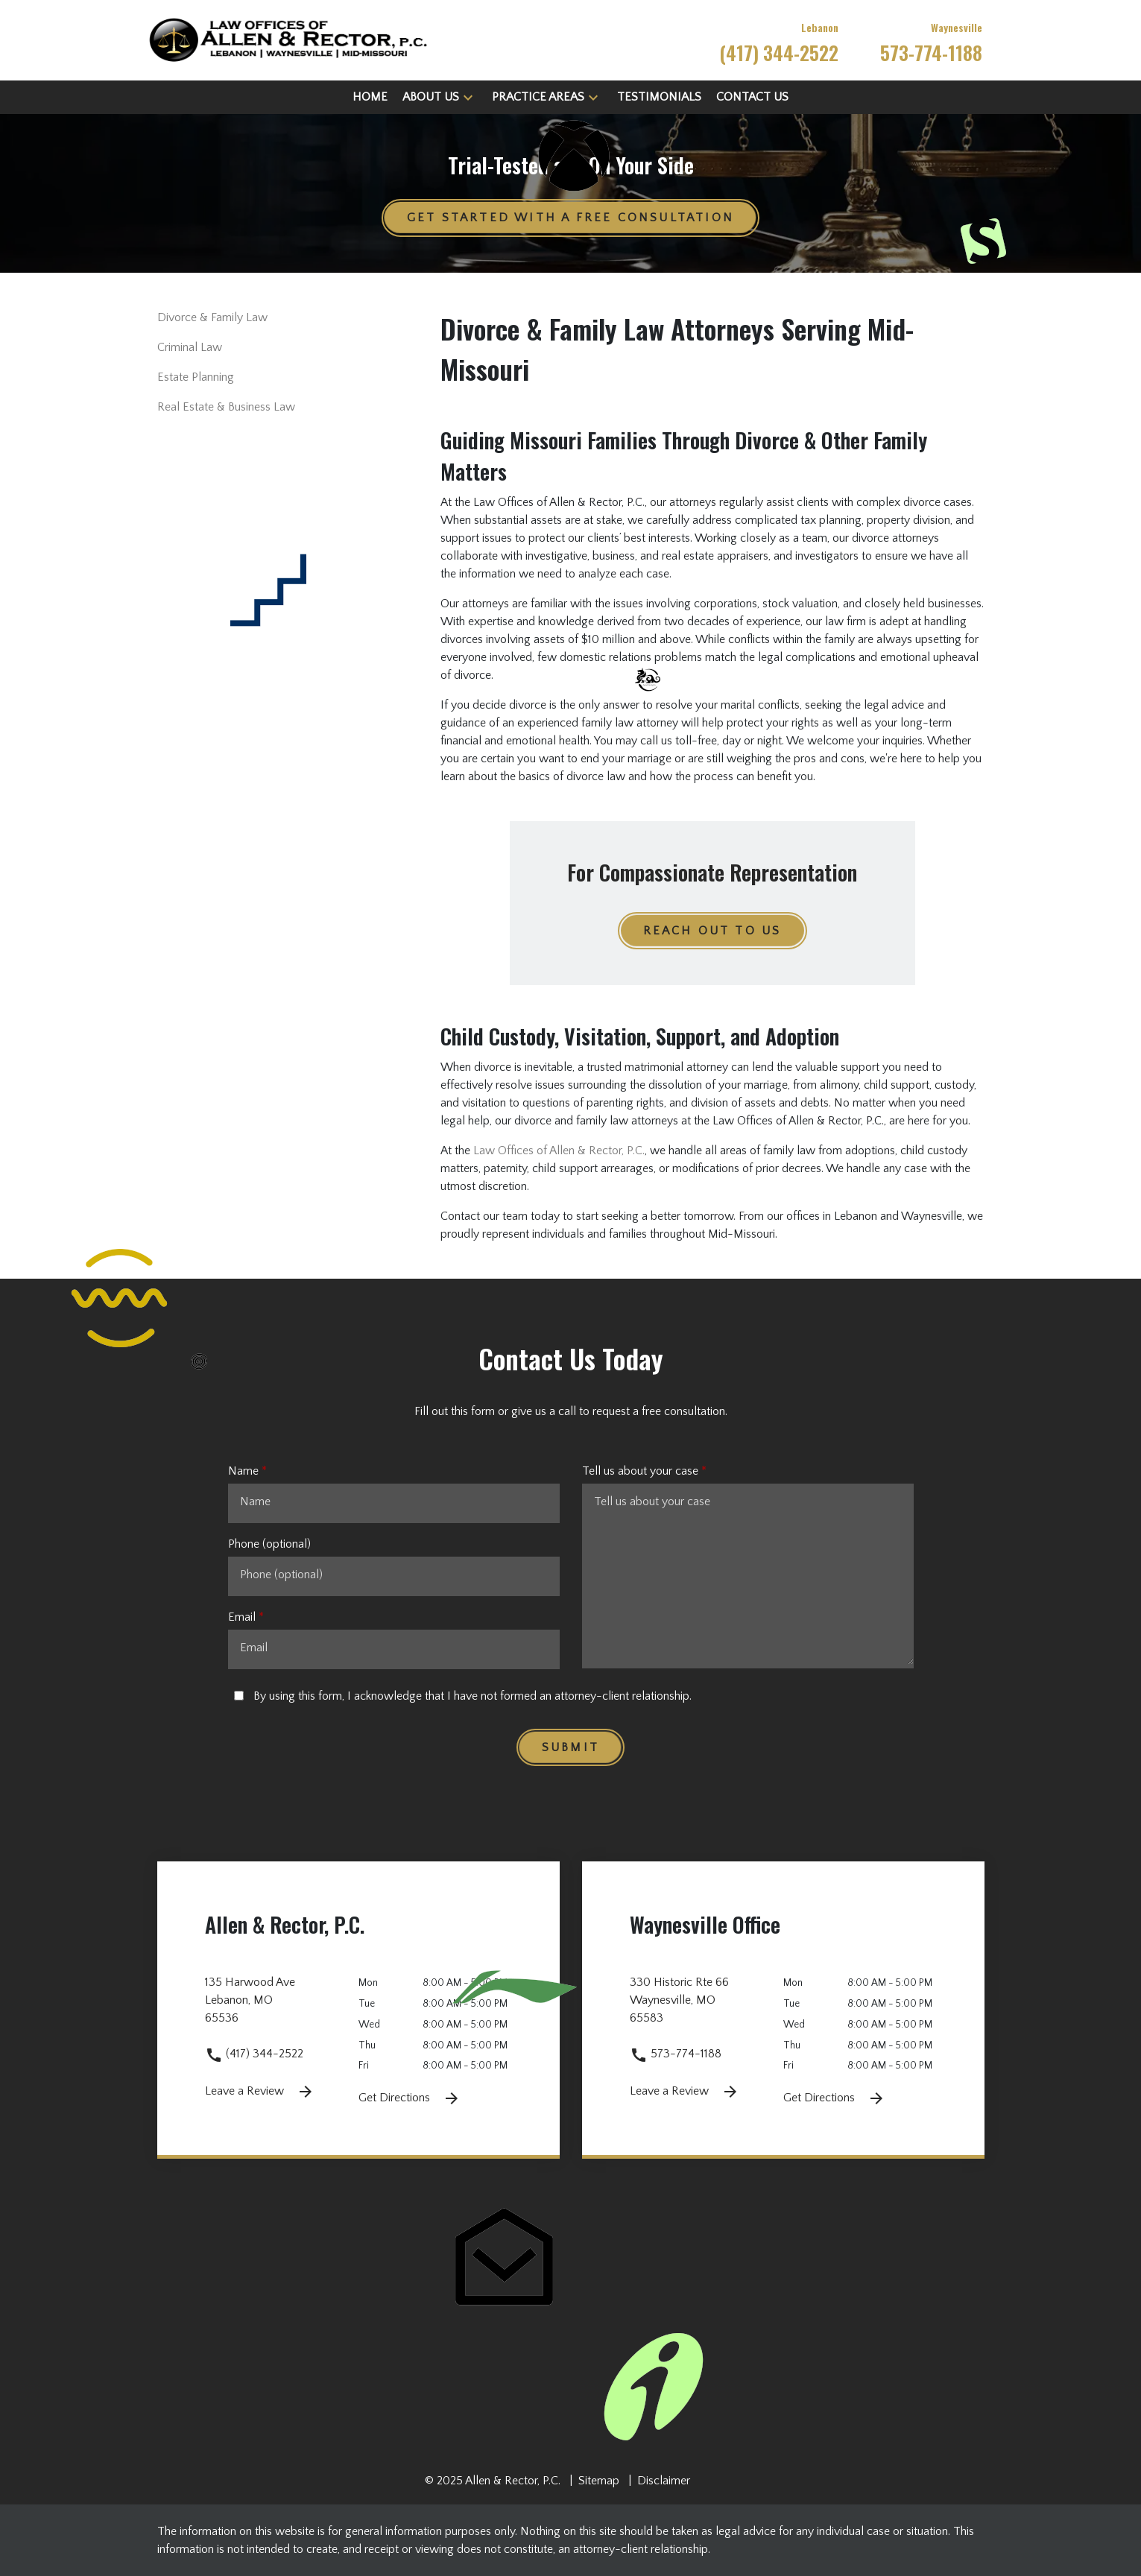 The height and width of the screenshot is (2576, 1141). What do you see at coordinates (199, 1361) in the screenshot?
I see `optuna hyperparameter optimization framework logo` at bounding box center [199, 1361].